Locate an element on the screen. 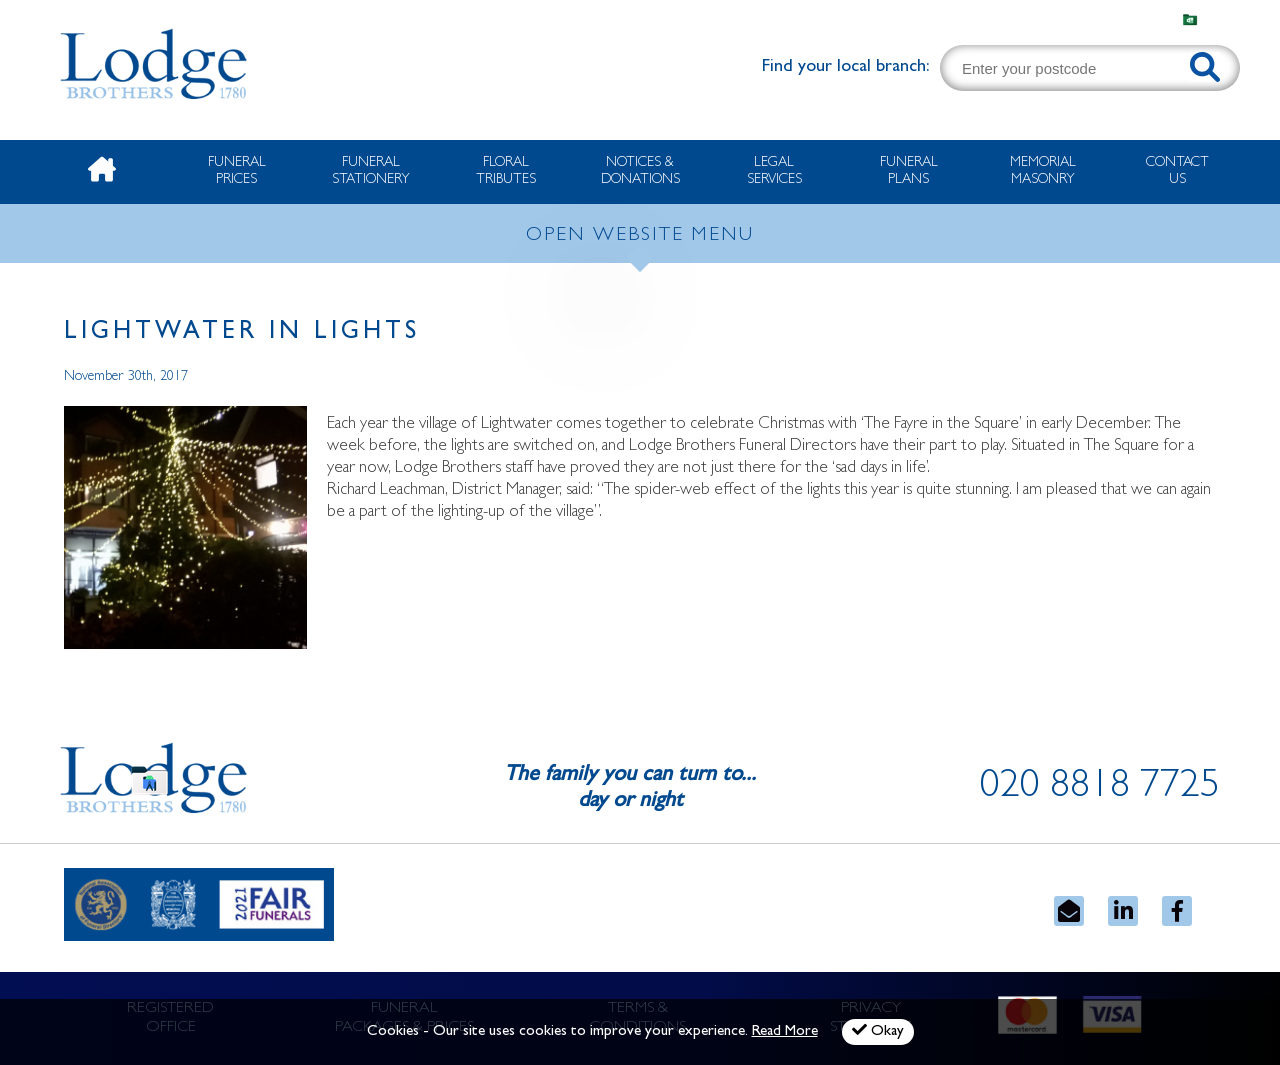 This screenshot has width=1280, height=1065. open android studio projects folder is located at coordinates (149, 781).